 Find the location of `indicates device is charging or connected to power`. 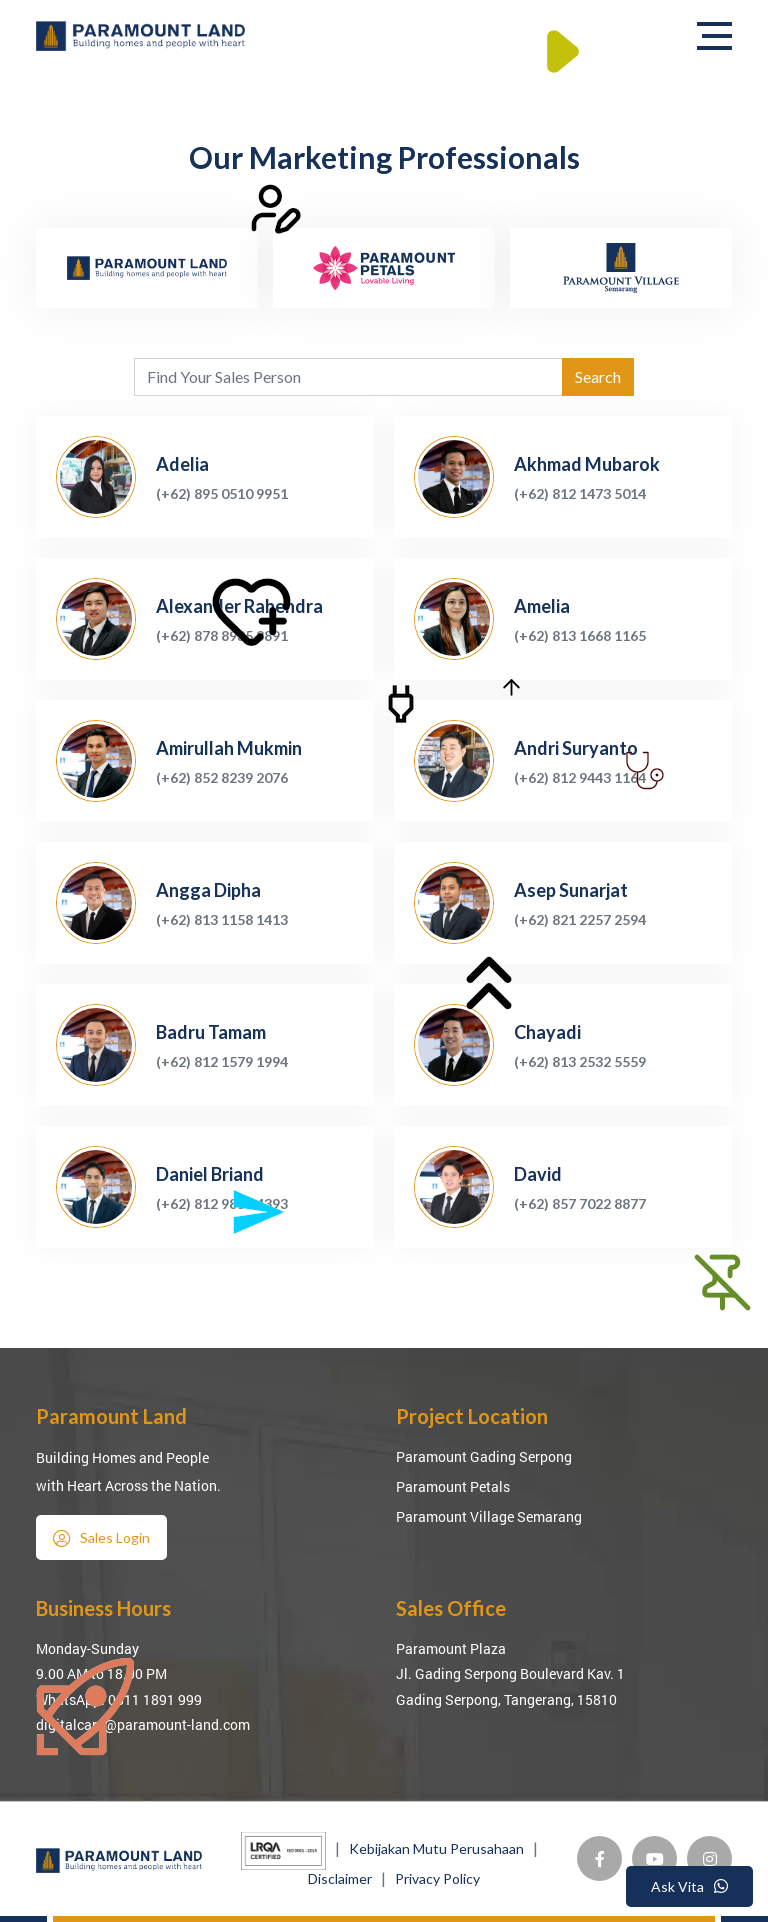

indicates device is charging or connected to power is located at coordinates (401, 704).